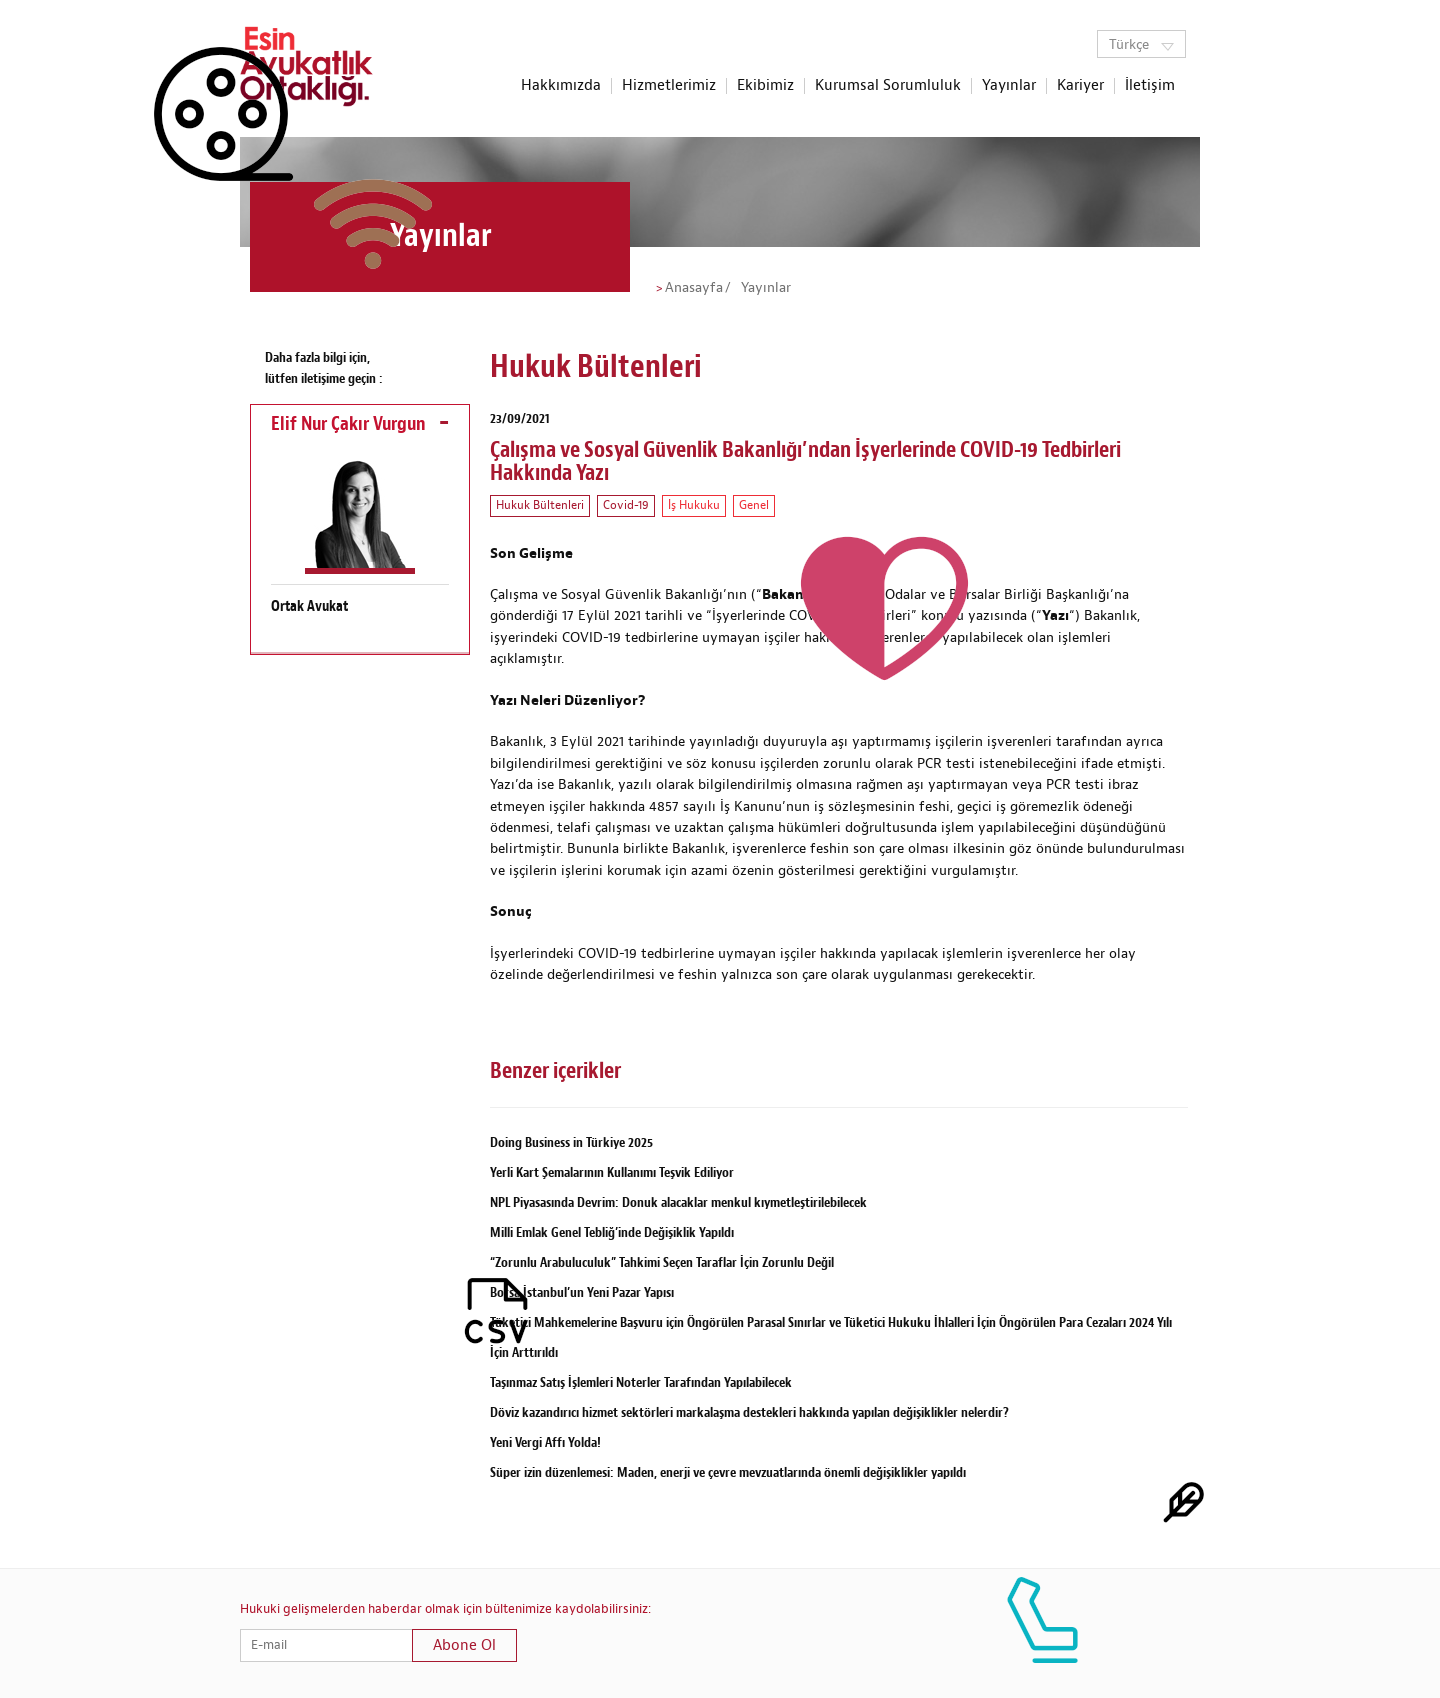 The height and width of the screenshot is (1698, 1440). What do you see at coordinates (497, 1313) in the screenshot?
I see `open or view a CSV file` at bounding box center [497, 1313].